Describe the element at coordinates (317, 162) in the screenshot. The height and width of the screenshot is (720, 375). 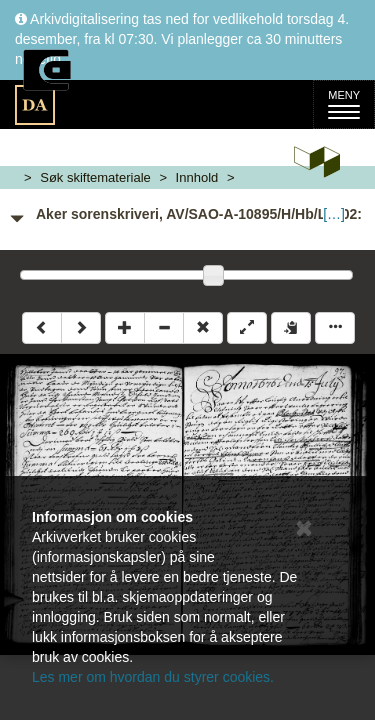
I see `open Buildkite CI/CD dashboard` at that location.